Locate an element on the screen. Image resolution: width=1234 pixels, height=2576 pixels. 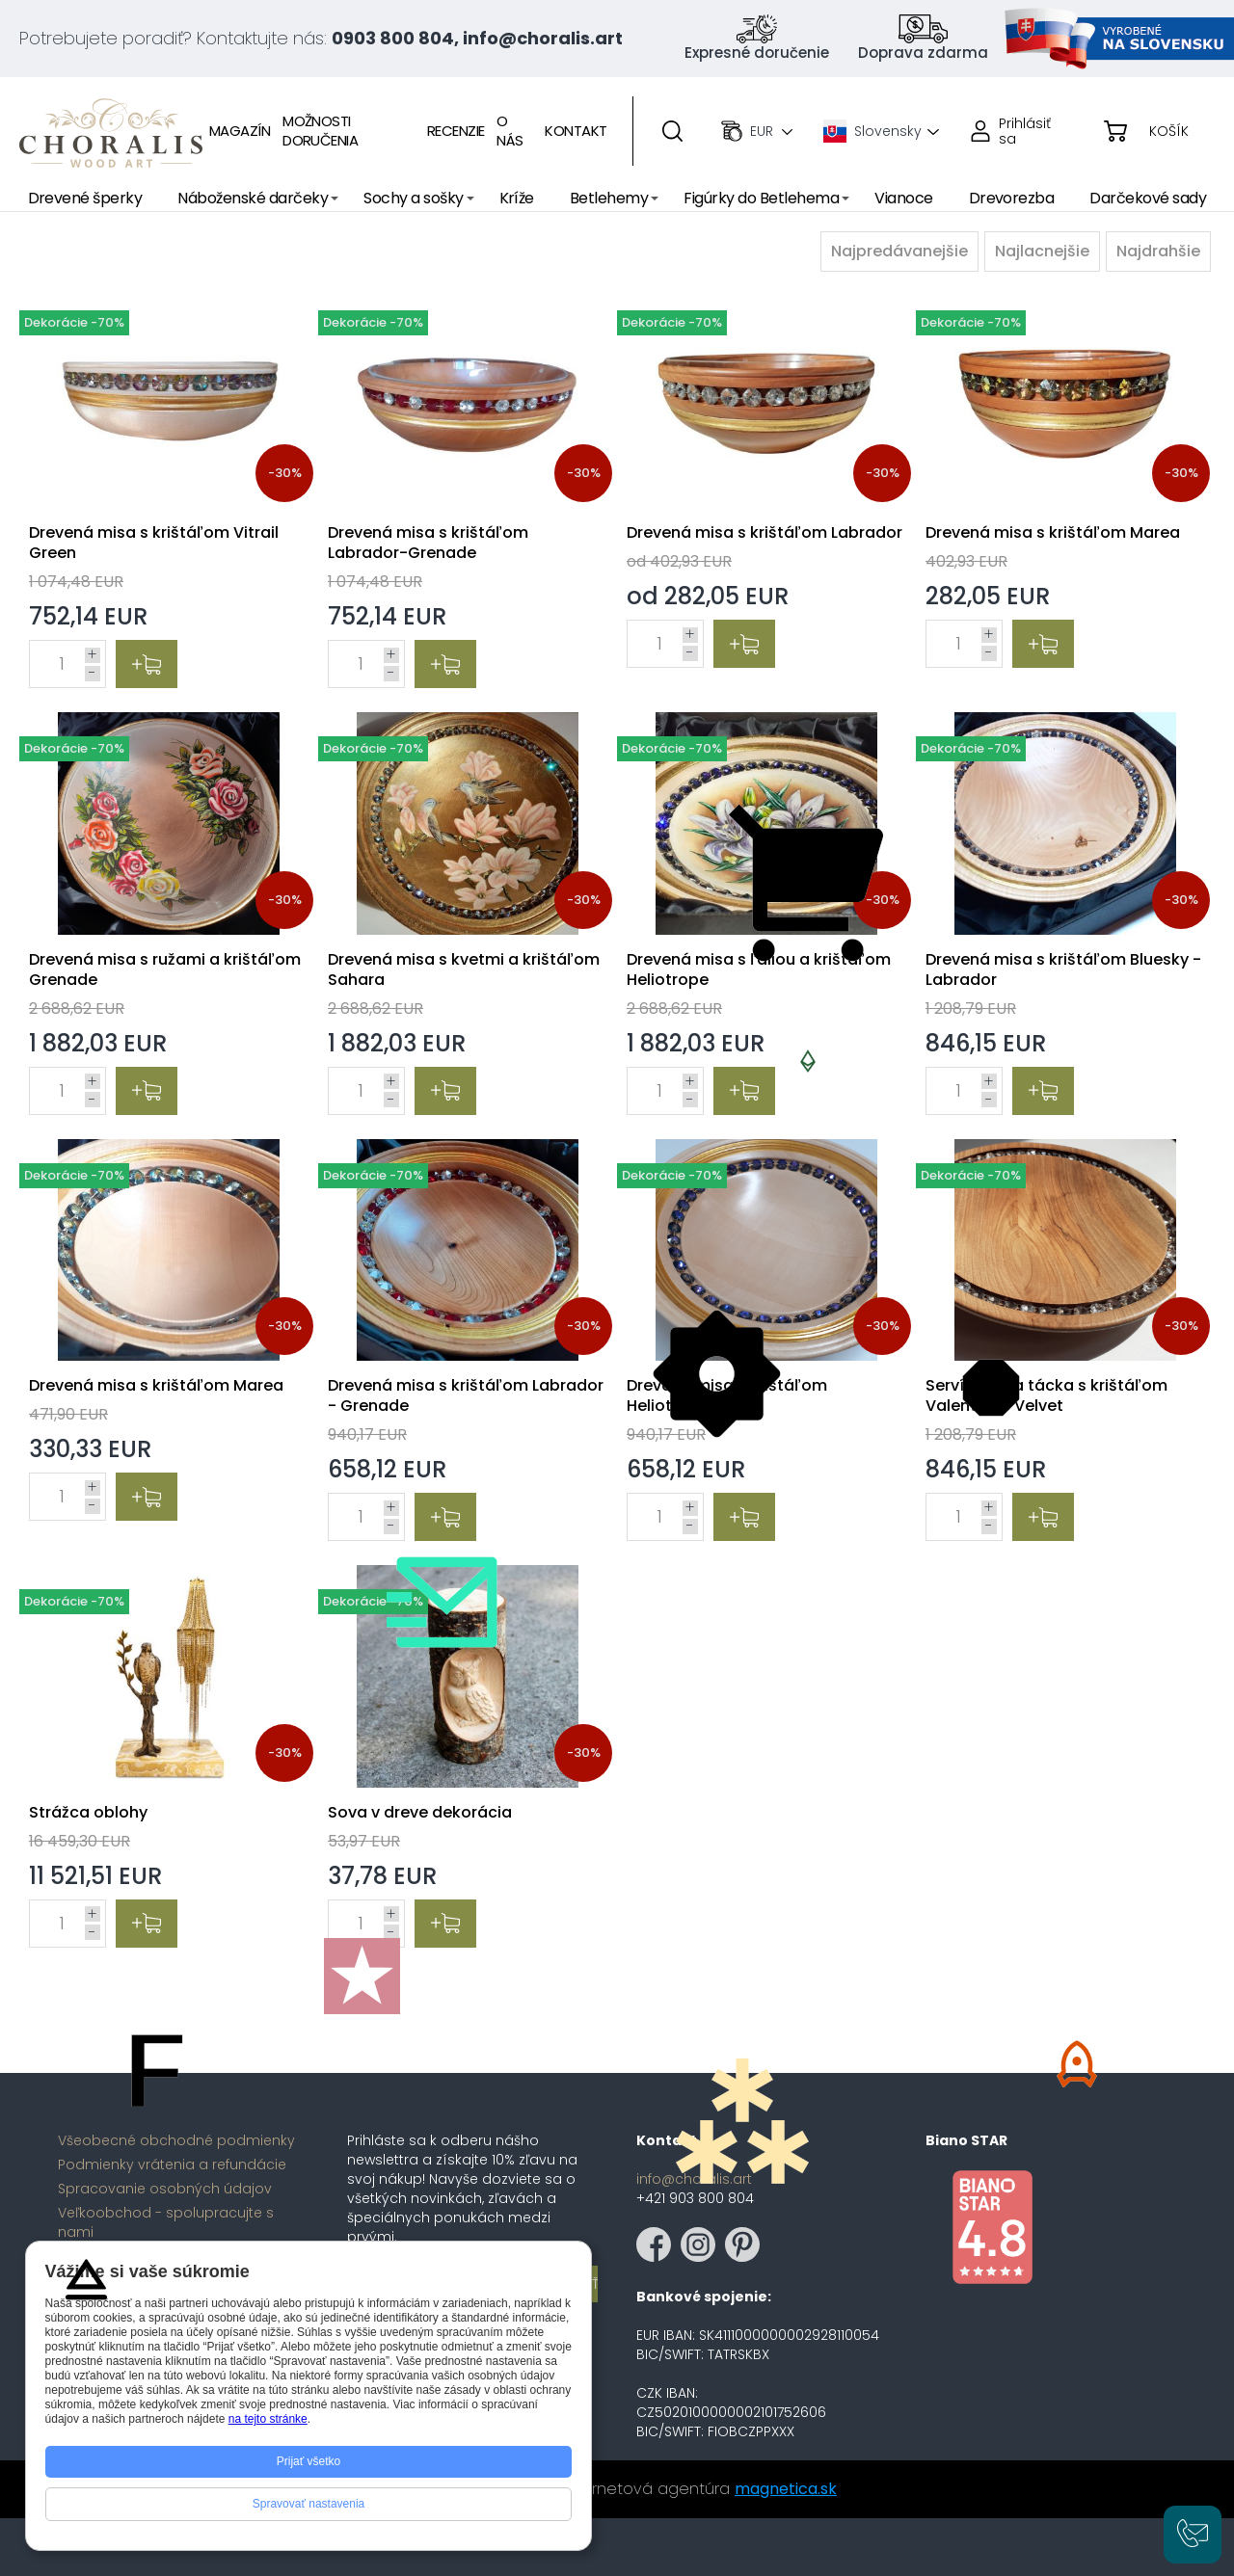
switch to sans-serif font style is located at coordinates (152, 2068).